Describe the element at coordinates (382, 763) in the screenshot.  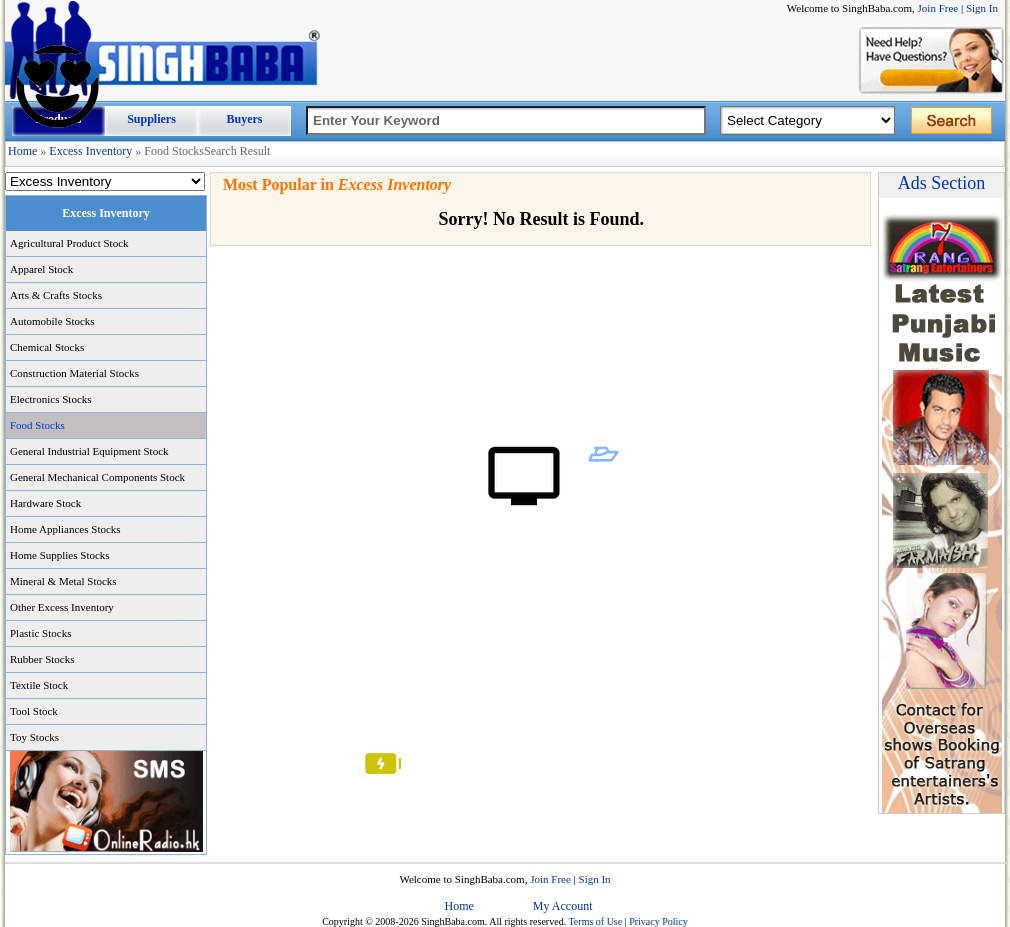
I see `indicates device is currently charging` at that location.